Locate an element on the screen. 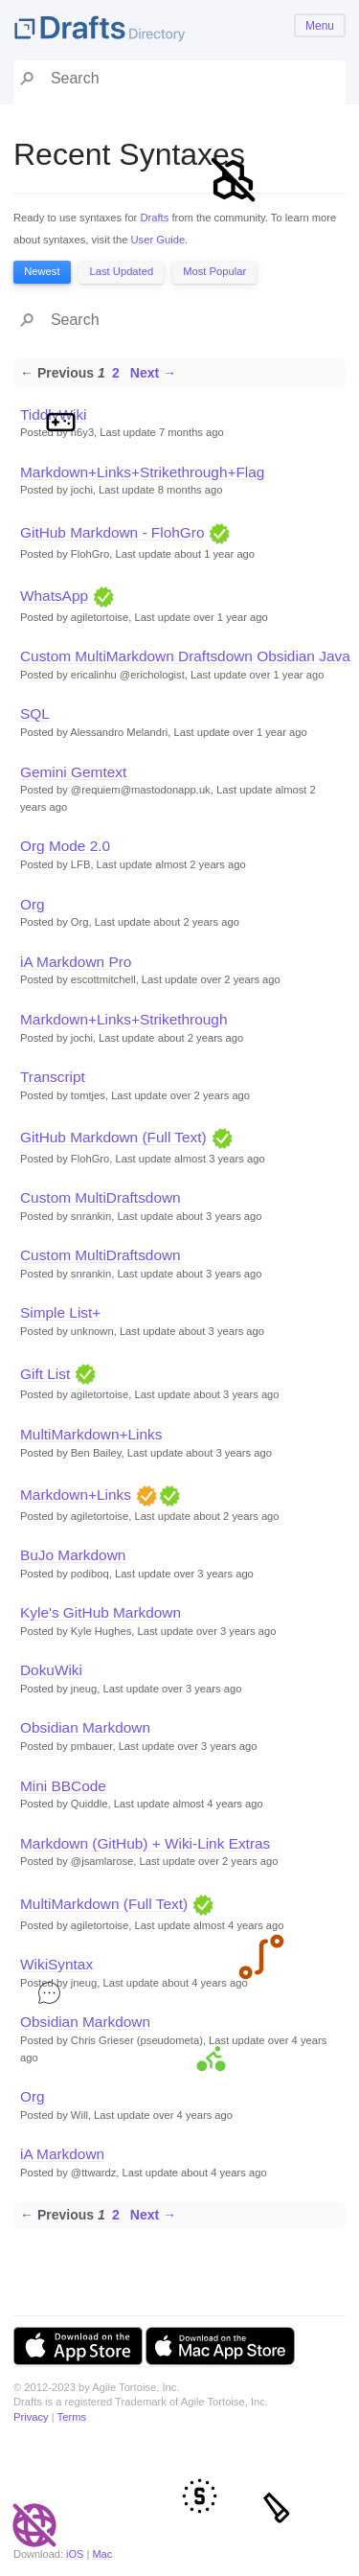 The image size is (359, 2576). view route between two points is located at coordinates (261, 1957).